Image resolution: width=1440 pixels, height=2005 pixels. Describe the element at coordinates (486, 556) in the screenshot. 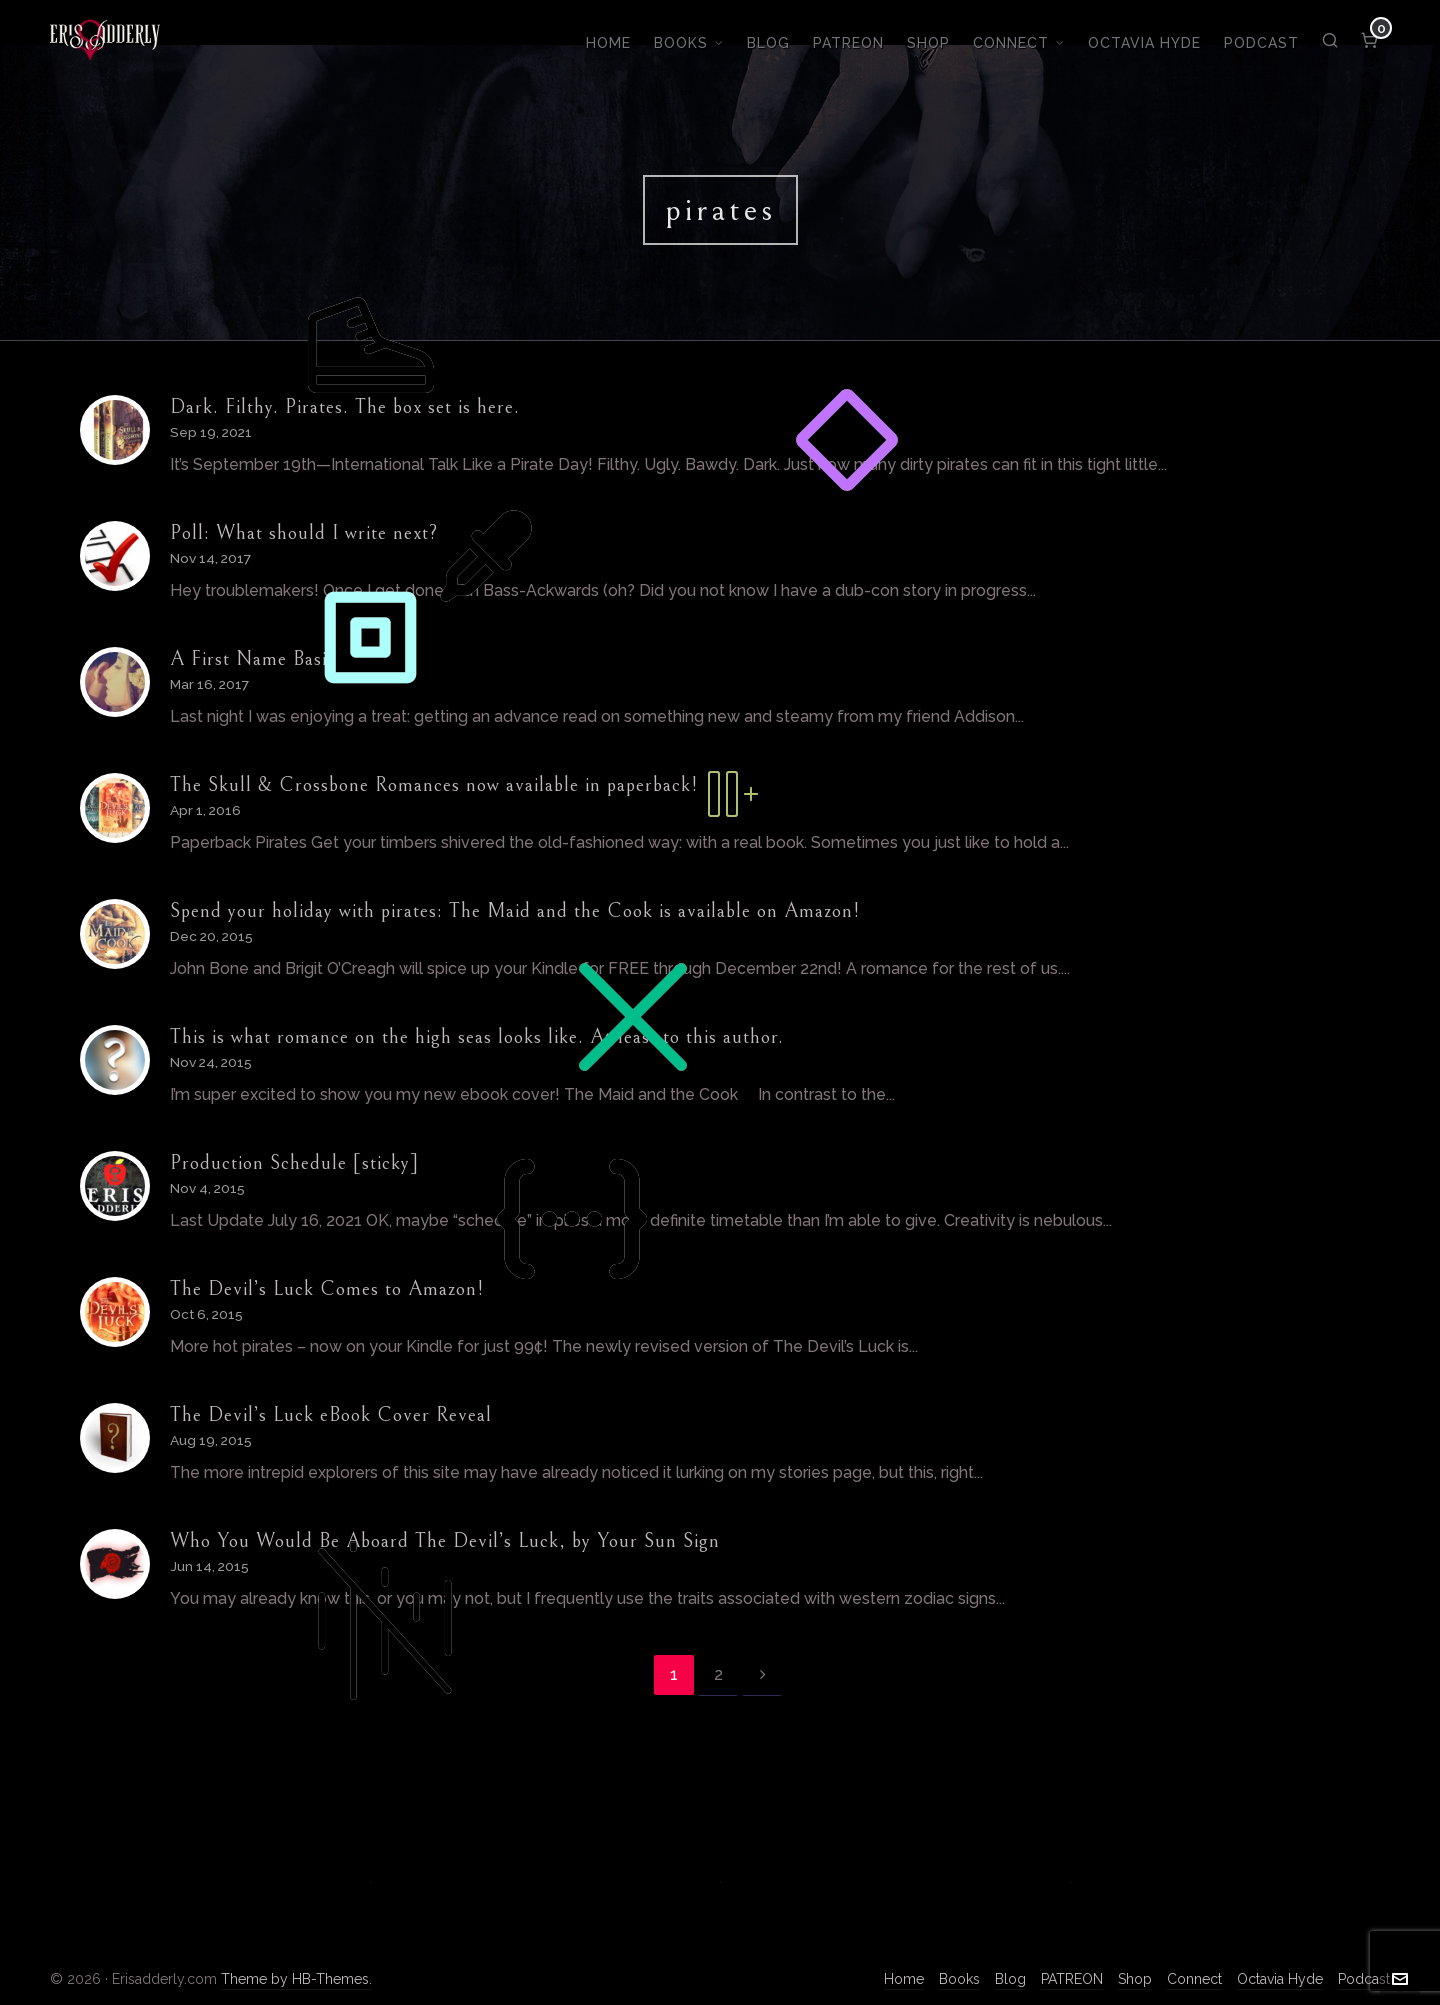

I see `pick a color from the canvas` at that location.